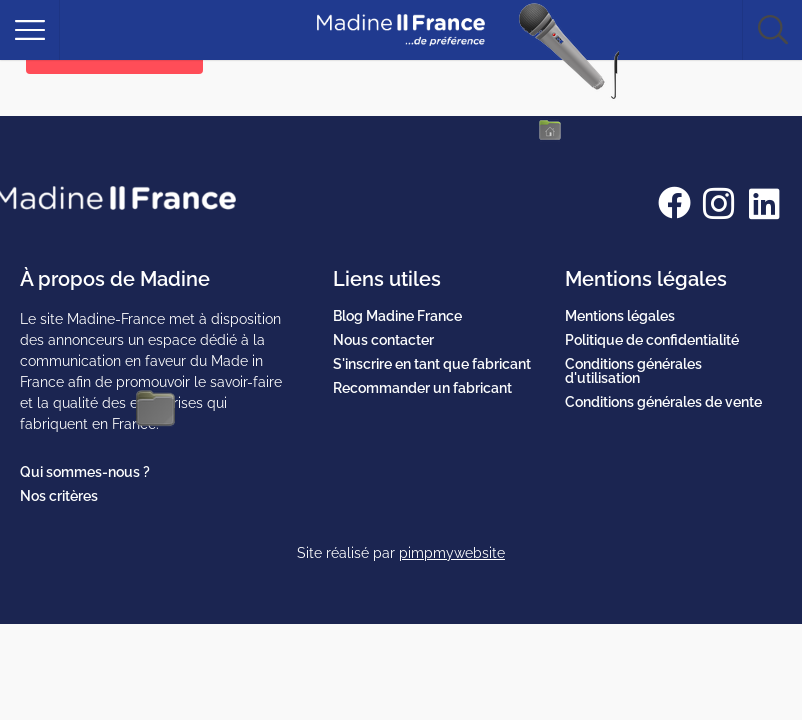 The image size is (802, 720). What do you see at coordinates (568, 53) in the screenshot?
I see `access microphone settings` at bounding box center [568, 53].